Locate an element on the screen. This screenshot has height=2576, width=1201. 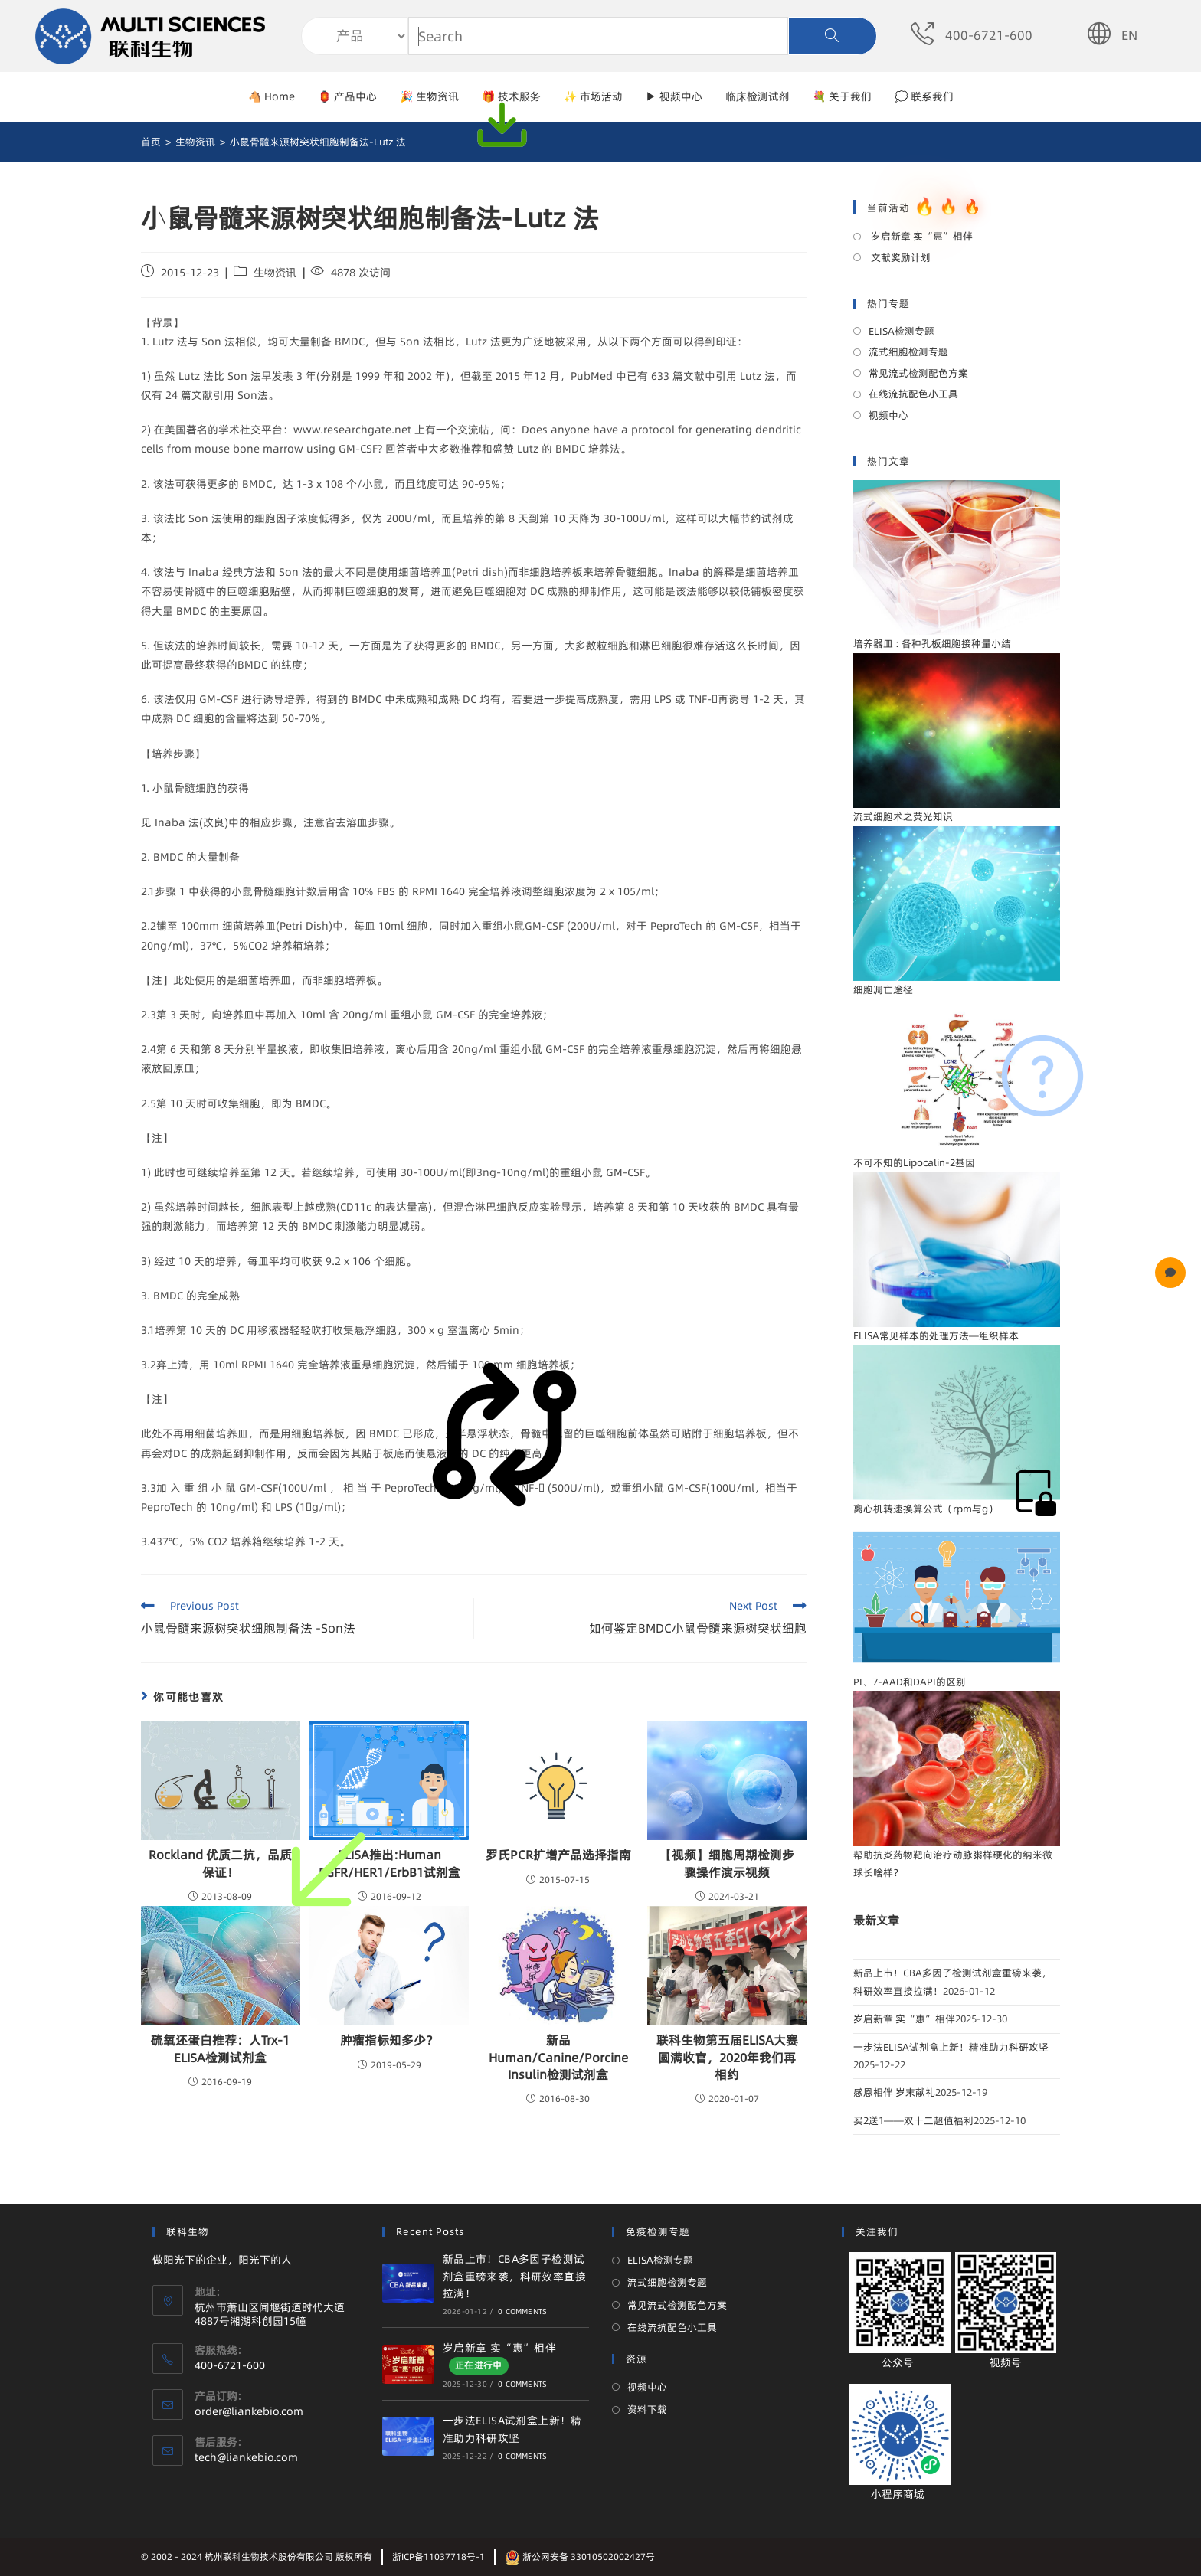
swap or exchange items is located at coordinates (504, 1434).